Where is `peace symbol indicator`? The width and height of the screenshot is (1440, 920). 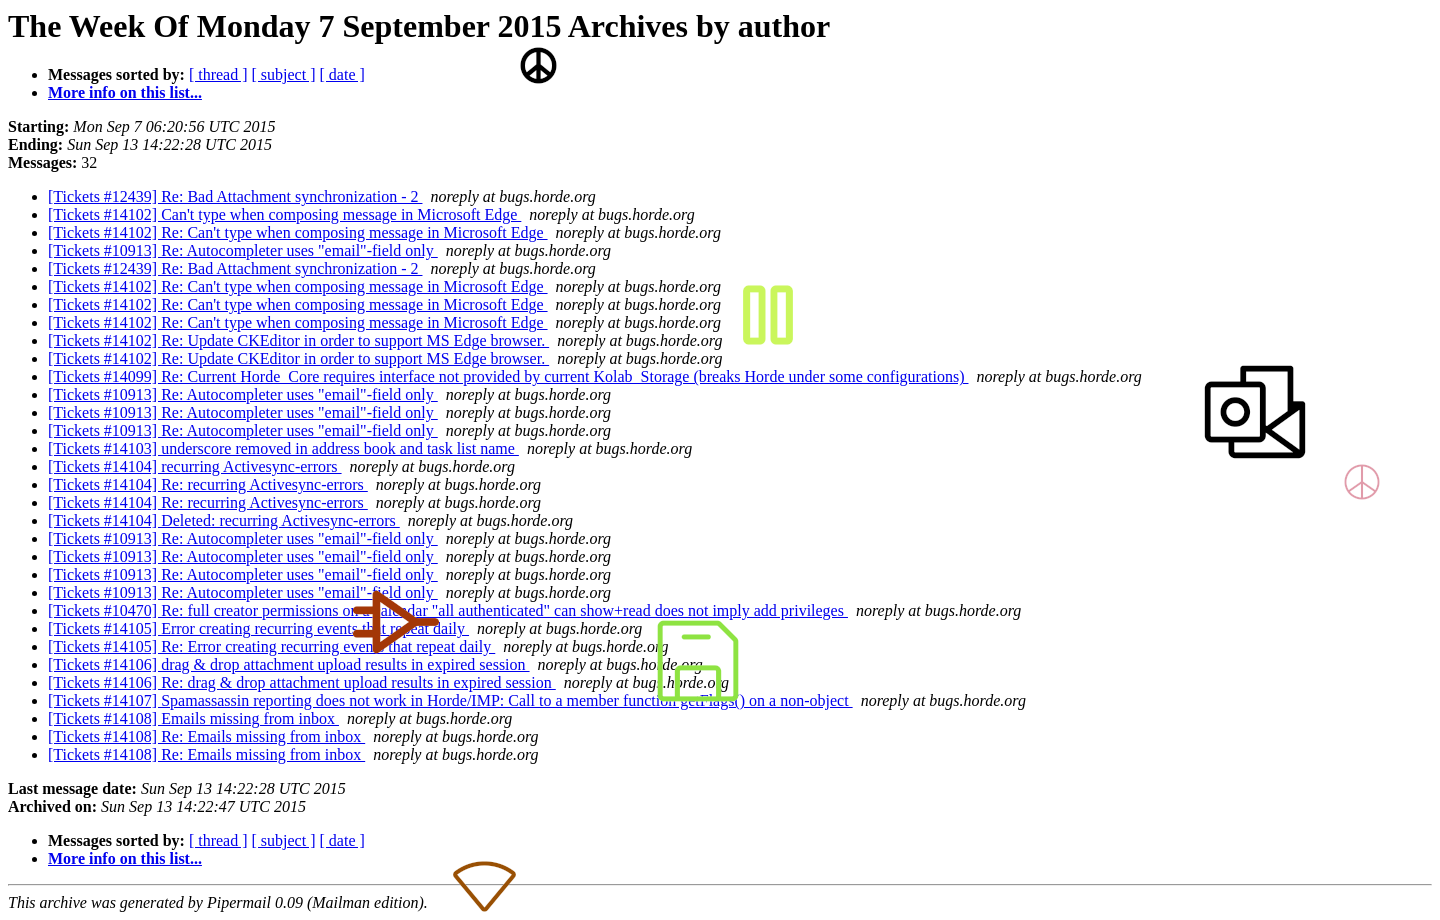 peace symbol indicator is located at coordinates (1362, 482).